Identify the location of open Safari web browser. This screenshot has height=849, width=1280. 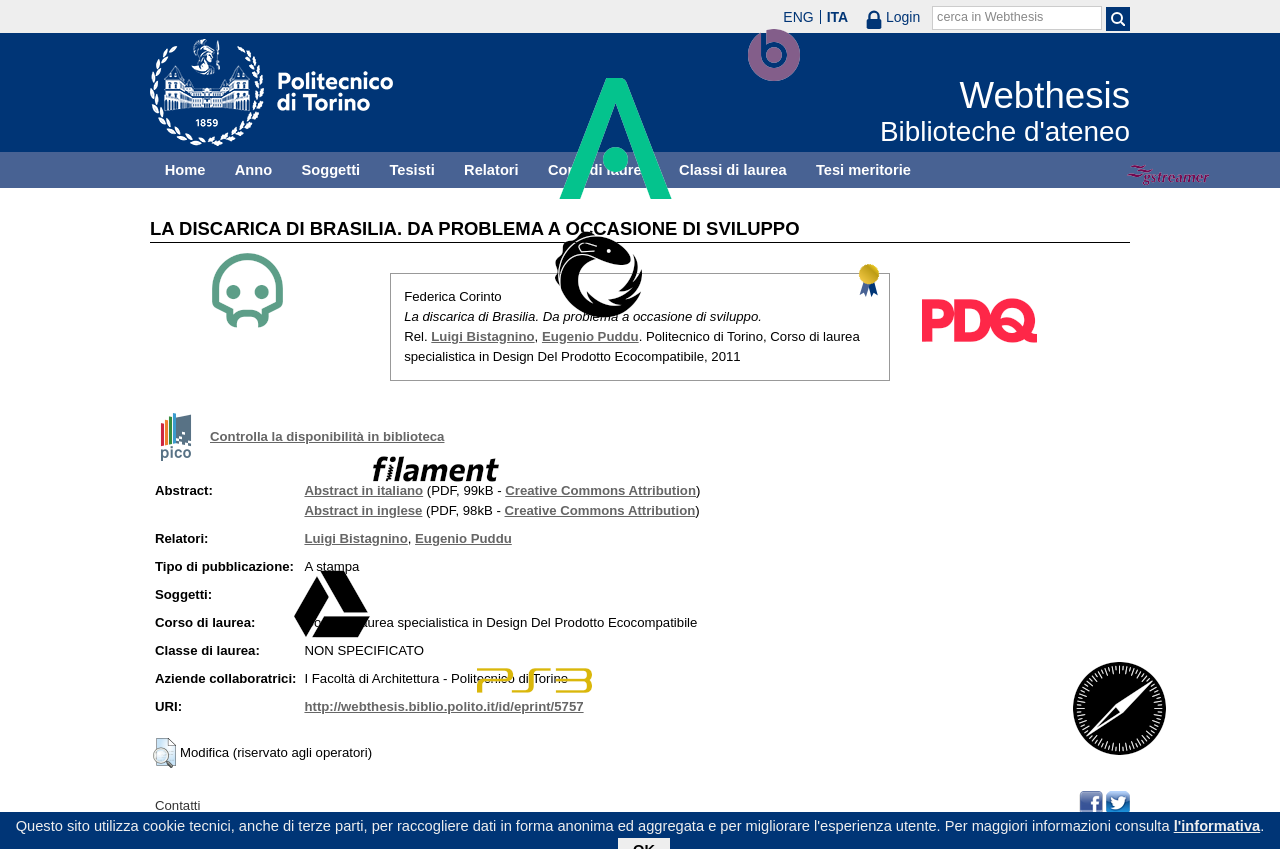
(1119, 708).